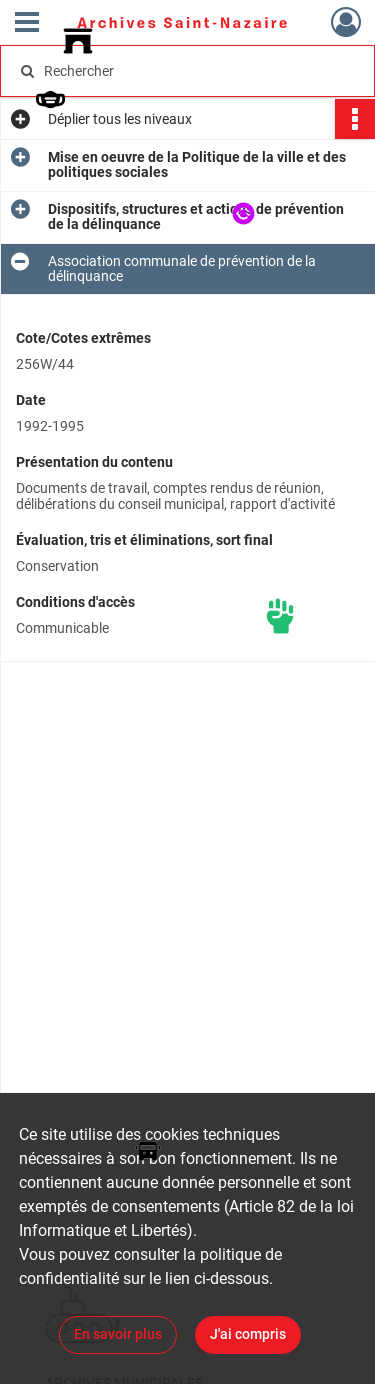 The height and width of the screenshot is (1384, 375). Describe the element at coordinates (280, 616) in the screenshot. I see `show solidarity or support for a cause` at that location.